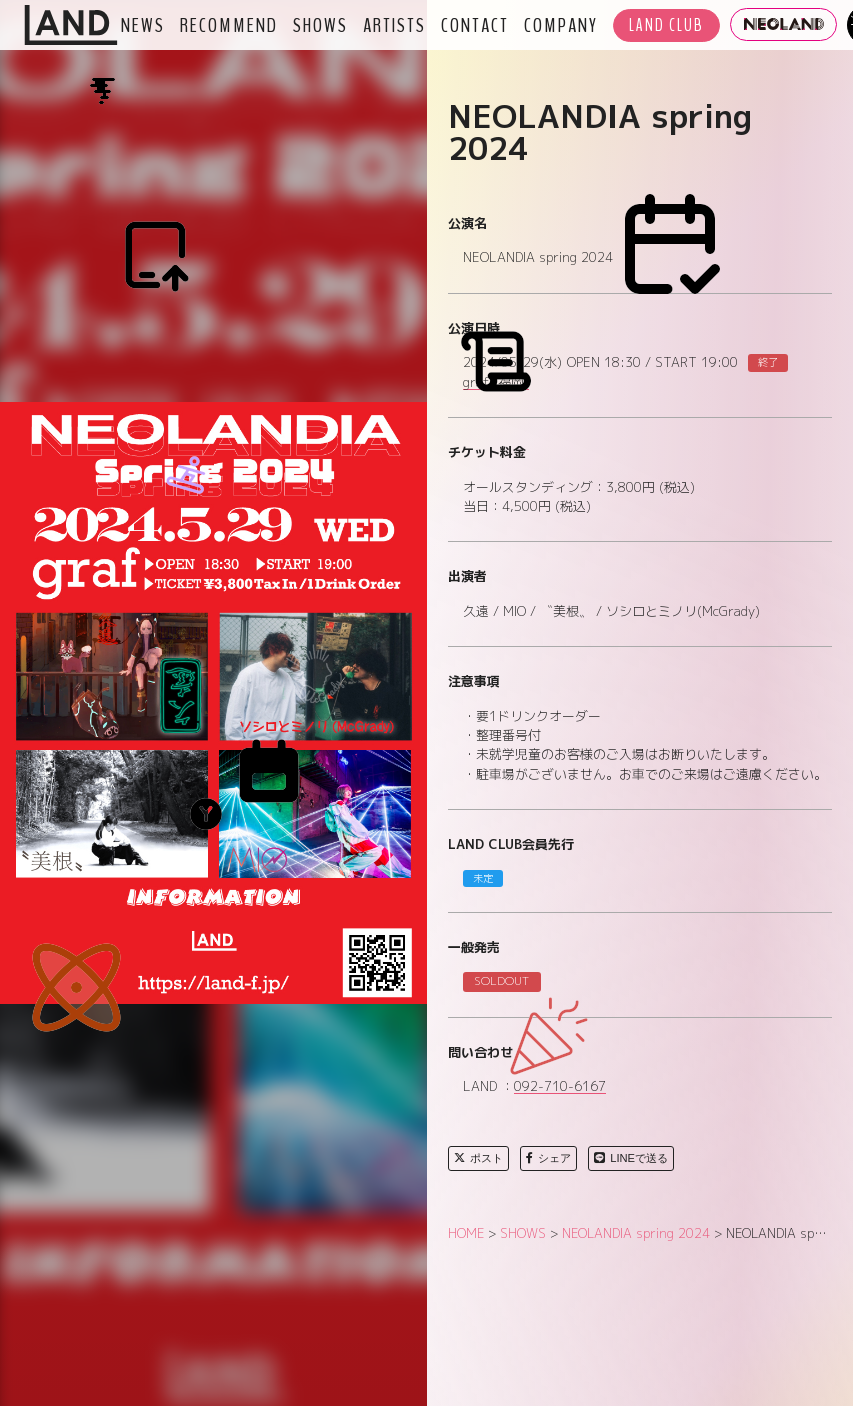 This screenshot has width=853, height=1406. What do you see at coordinates (188, 475) in the screenshot?
I see `access snowboarding or winter sports content` at bounding box center [188, 475].